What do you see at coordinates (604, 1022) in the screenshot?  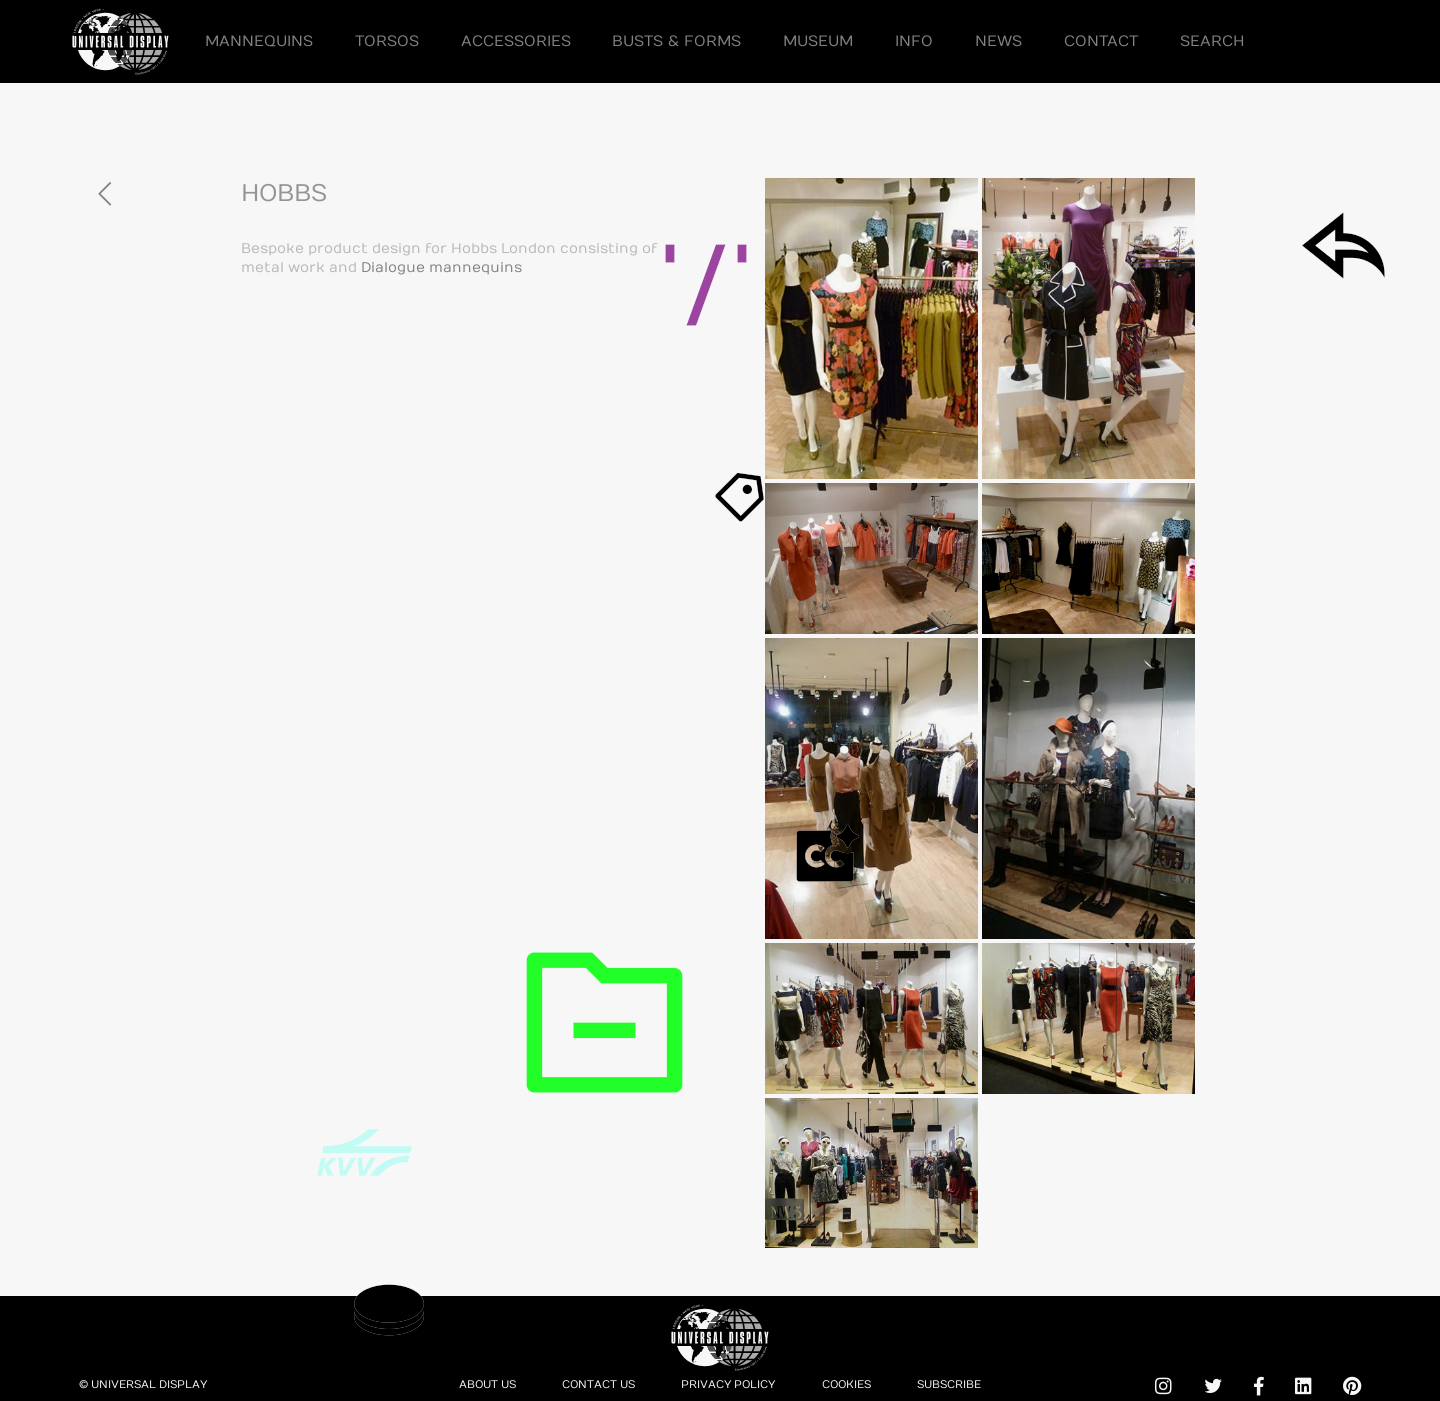 I see `remove items from folder` at bounding box center [604, 1022].